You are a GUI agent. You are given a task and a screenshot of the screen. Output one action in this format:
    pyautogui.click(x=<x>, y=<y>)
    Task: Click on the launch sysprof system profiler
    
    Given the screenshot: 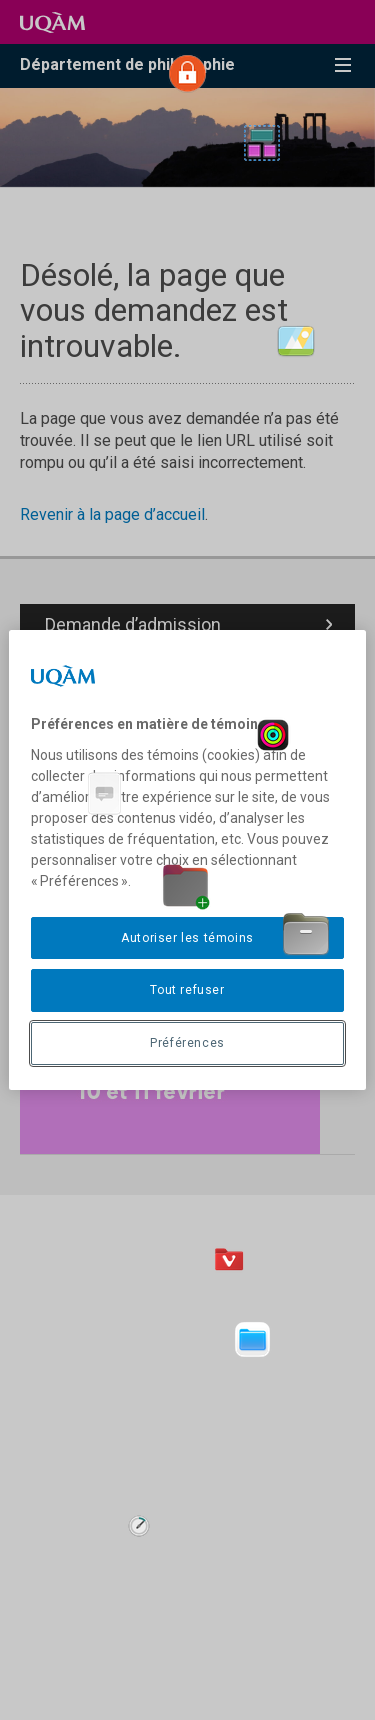 What is the action you would take?
    pyautogui.click(x=139, y=1526)
    